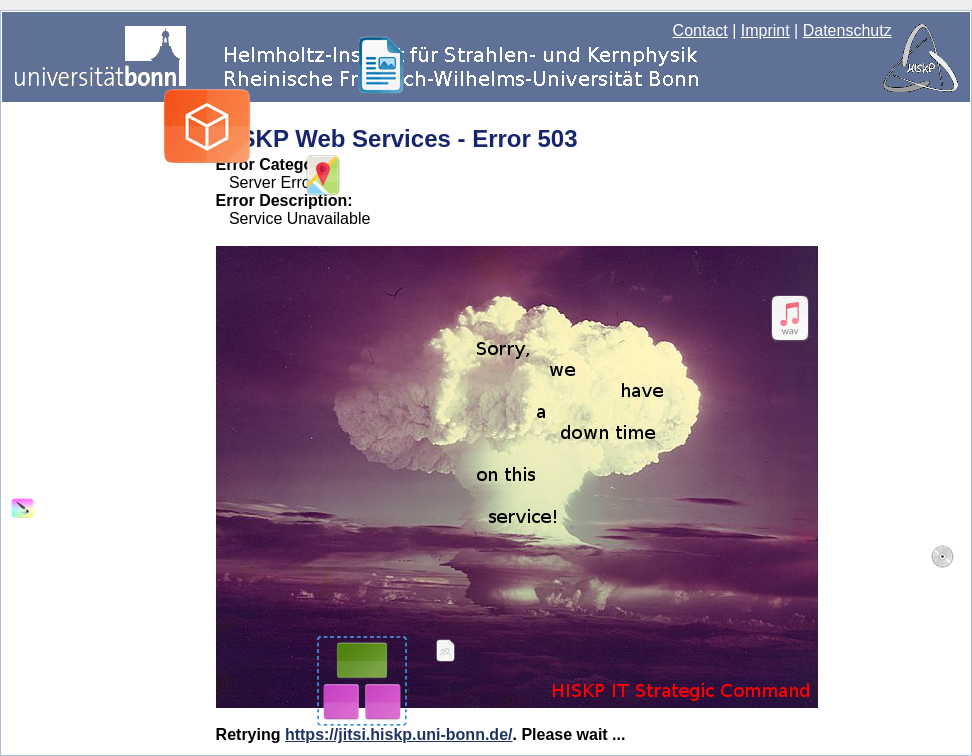 The width and height of the screenshot is (972, 756). What do you see at coordinates (381, 65) in the screenshot?
I see `libreoffice writer document template file` at bounding box center [381, 65].